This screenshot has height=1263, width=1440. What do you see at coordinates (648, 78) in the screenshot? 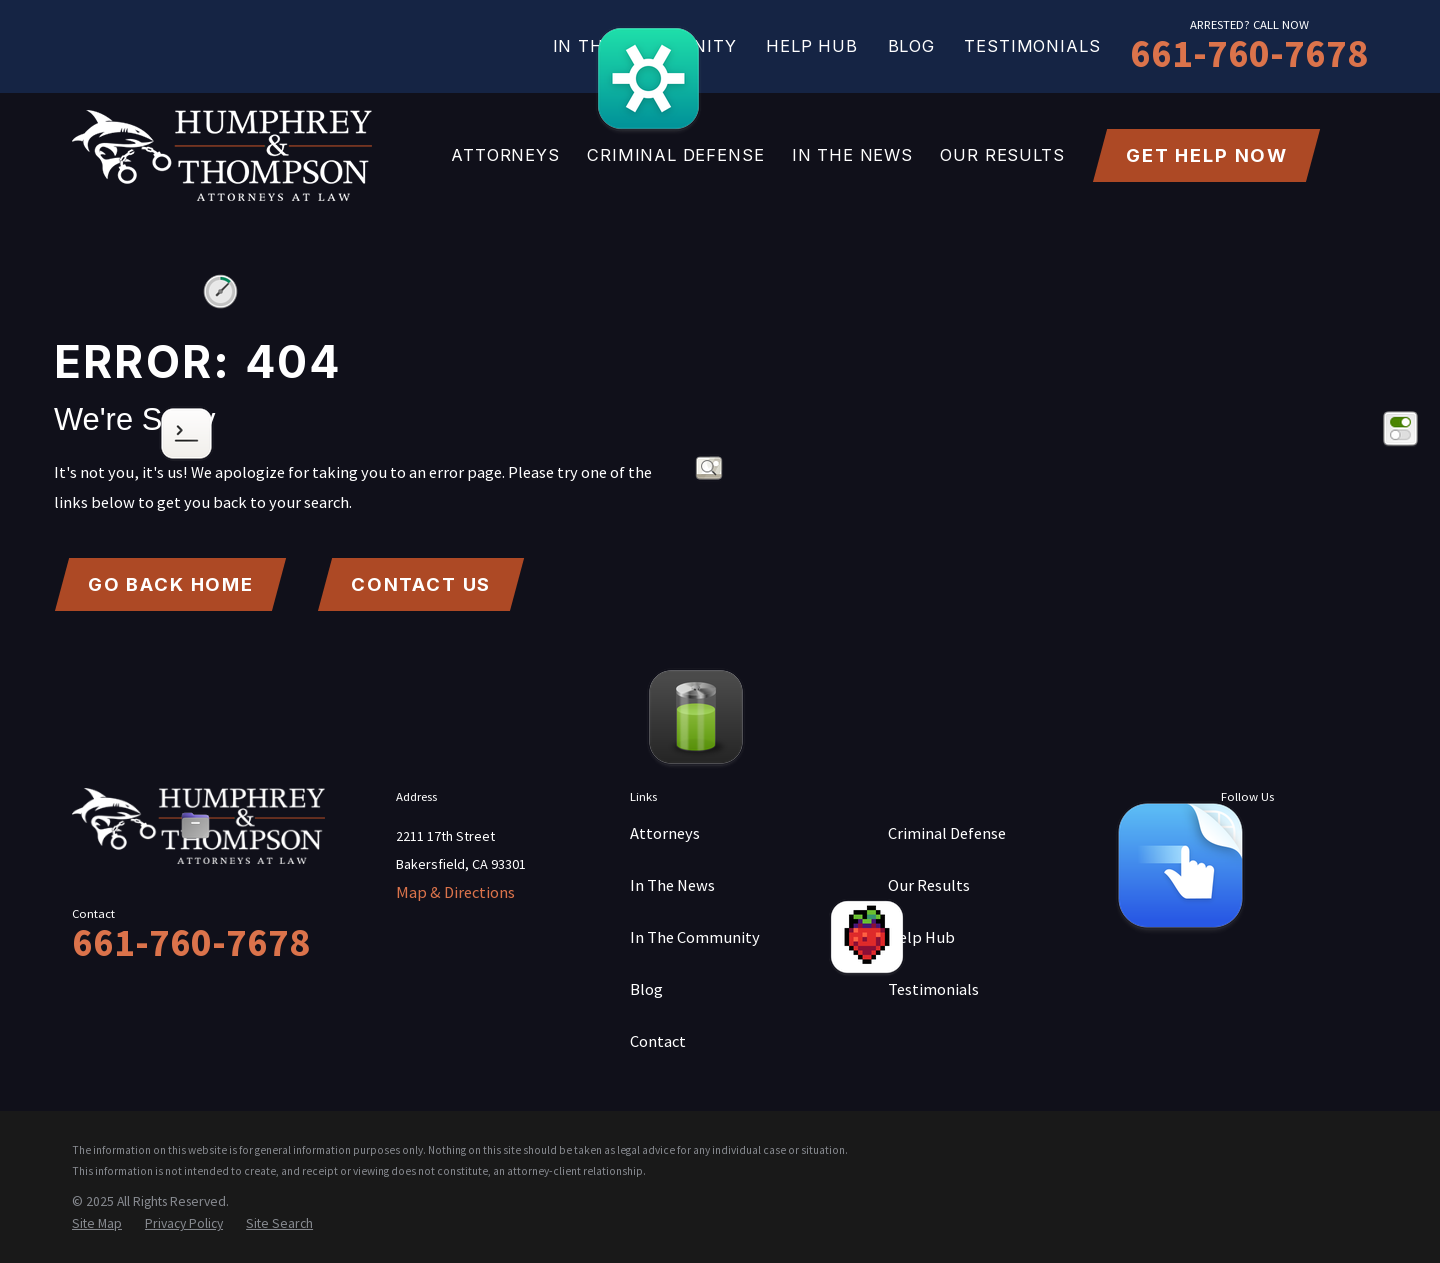
I see `open solaar app for managing logitech wireless devices` at bounding box center [648, 78].